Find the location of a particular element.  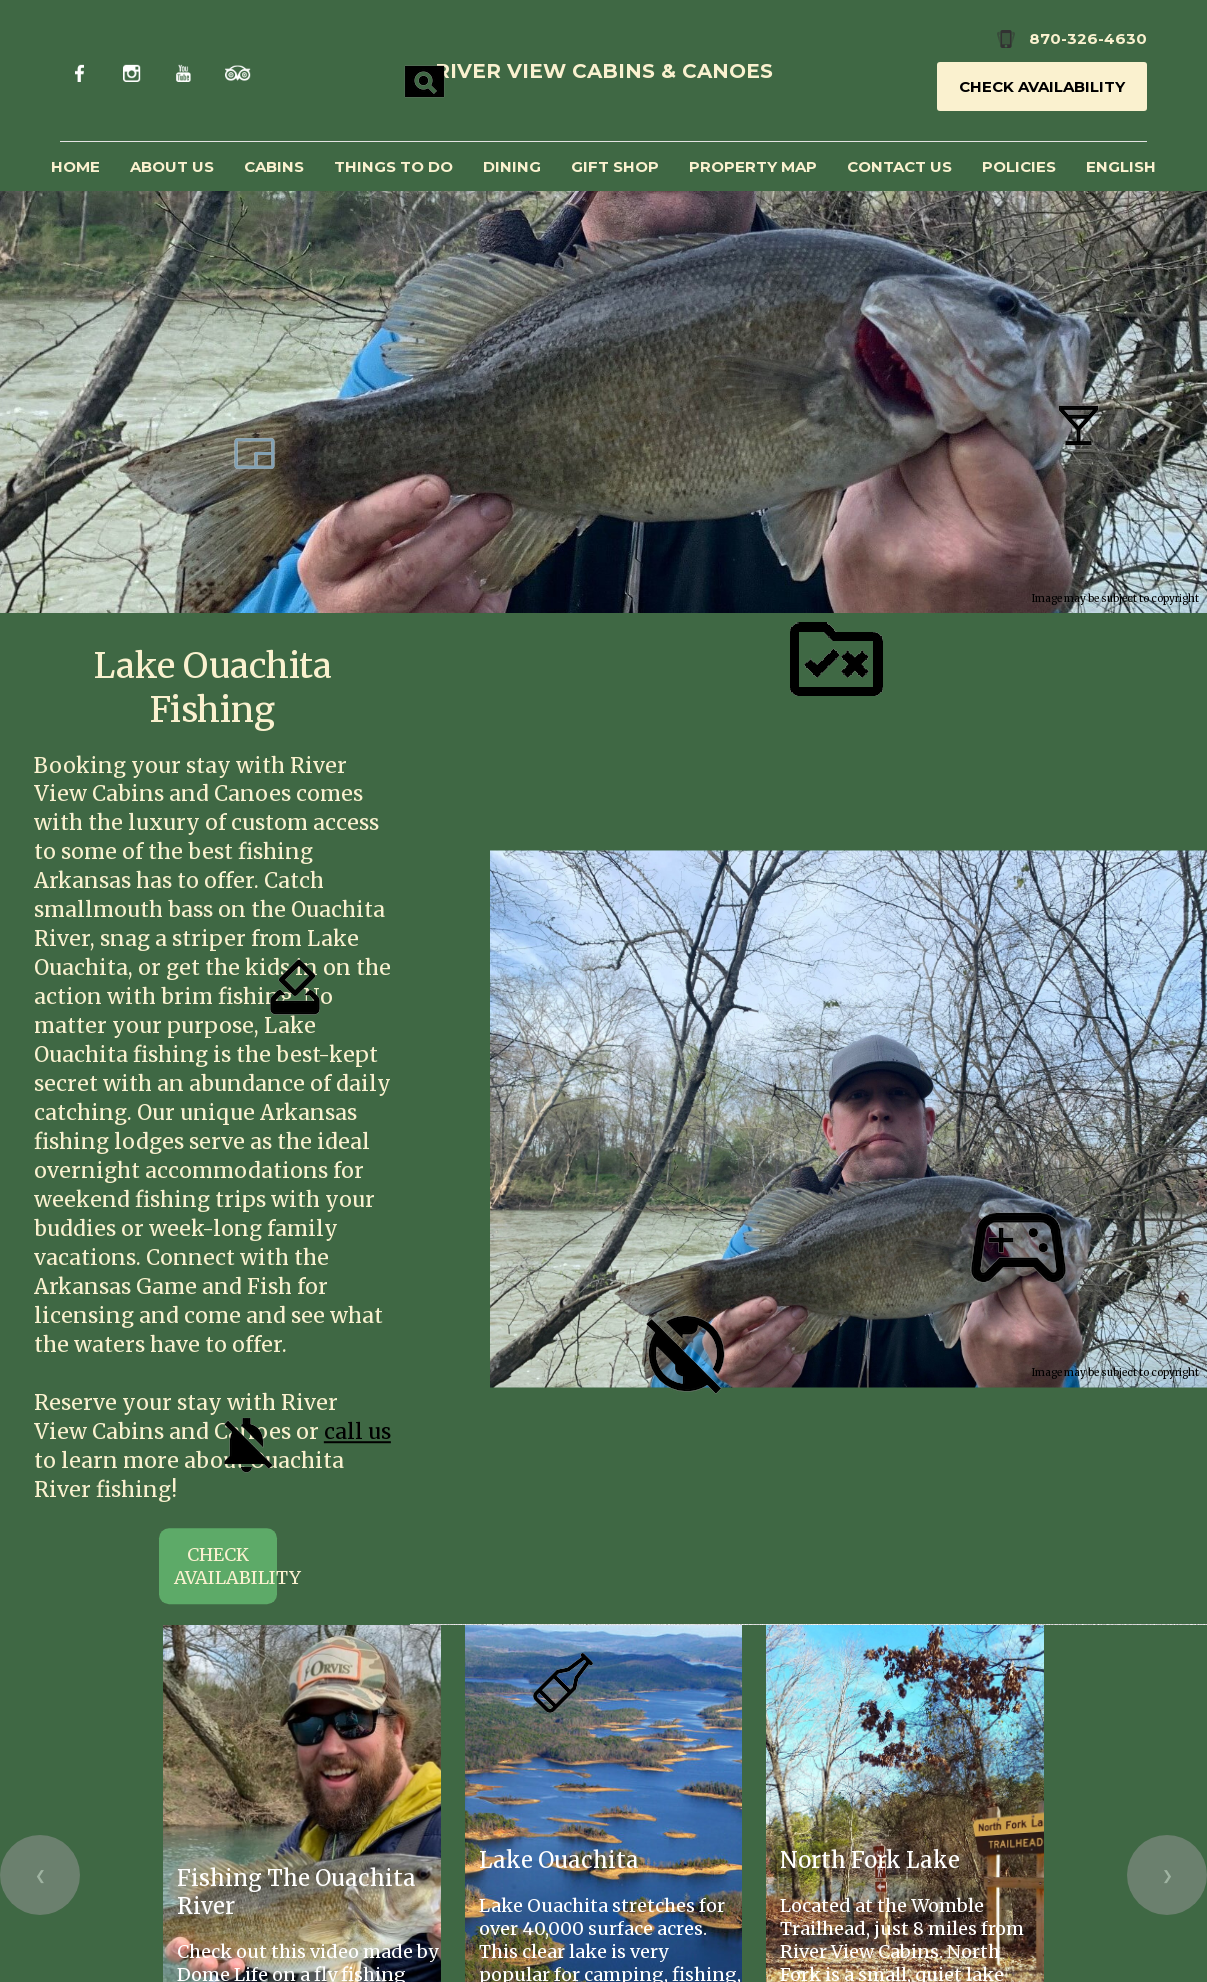

find nearby bars or nightlife is located at coordinates (1078, 425).